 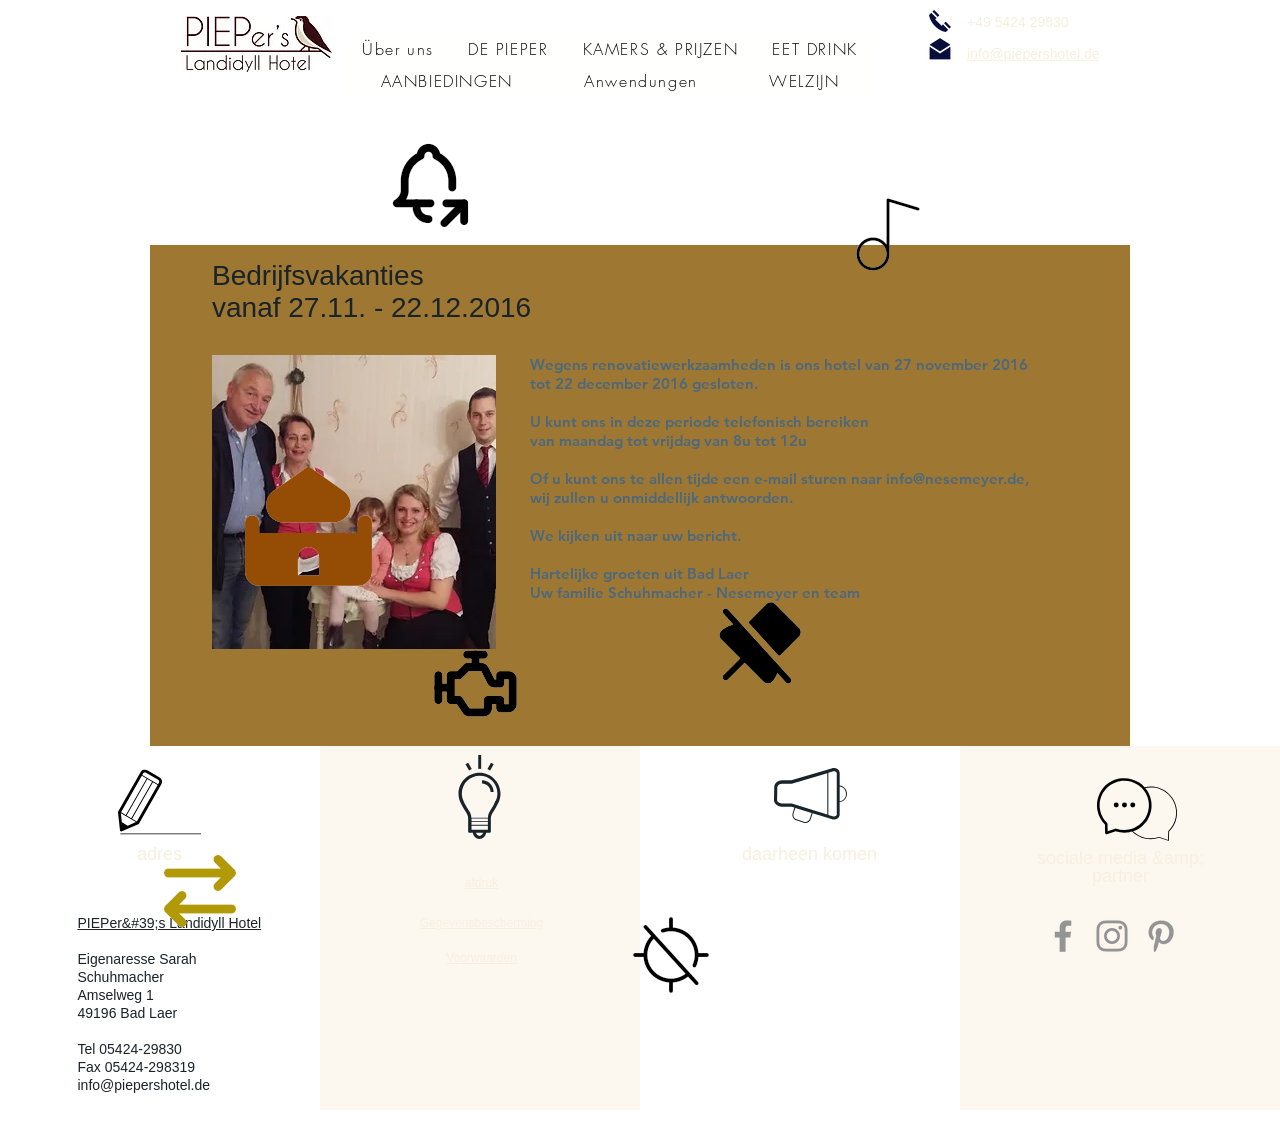 What do you see at coordinates (428, 183) in the screenshot?
I see `share notification settings` at bounding box center [428, 183].